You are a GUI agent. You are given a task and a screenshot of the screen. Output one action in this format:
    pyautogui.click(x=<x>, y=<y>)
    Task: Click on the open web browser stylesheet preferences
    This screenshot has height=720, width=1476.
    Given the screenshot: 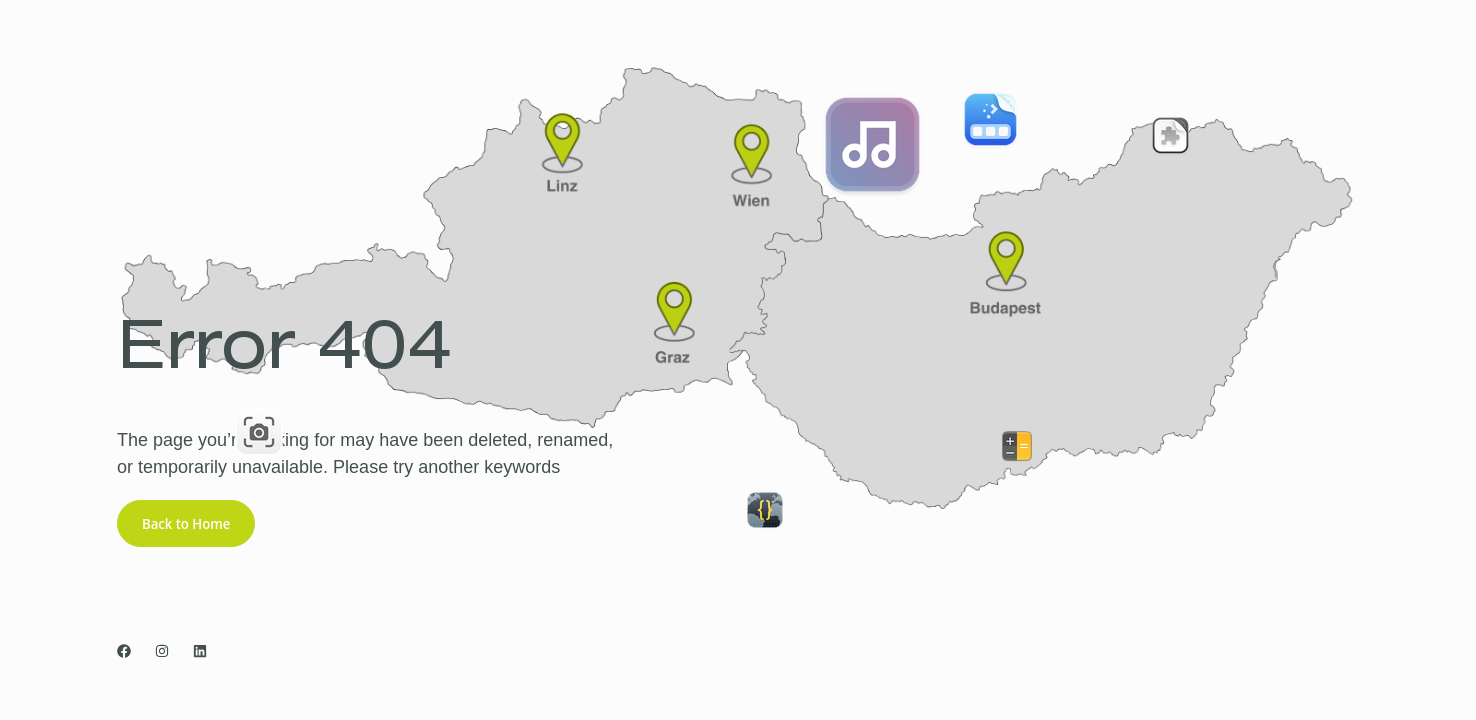 What is the action you would take?
    pyautogui.click(x=765, y=510)
    